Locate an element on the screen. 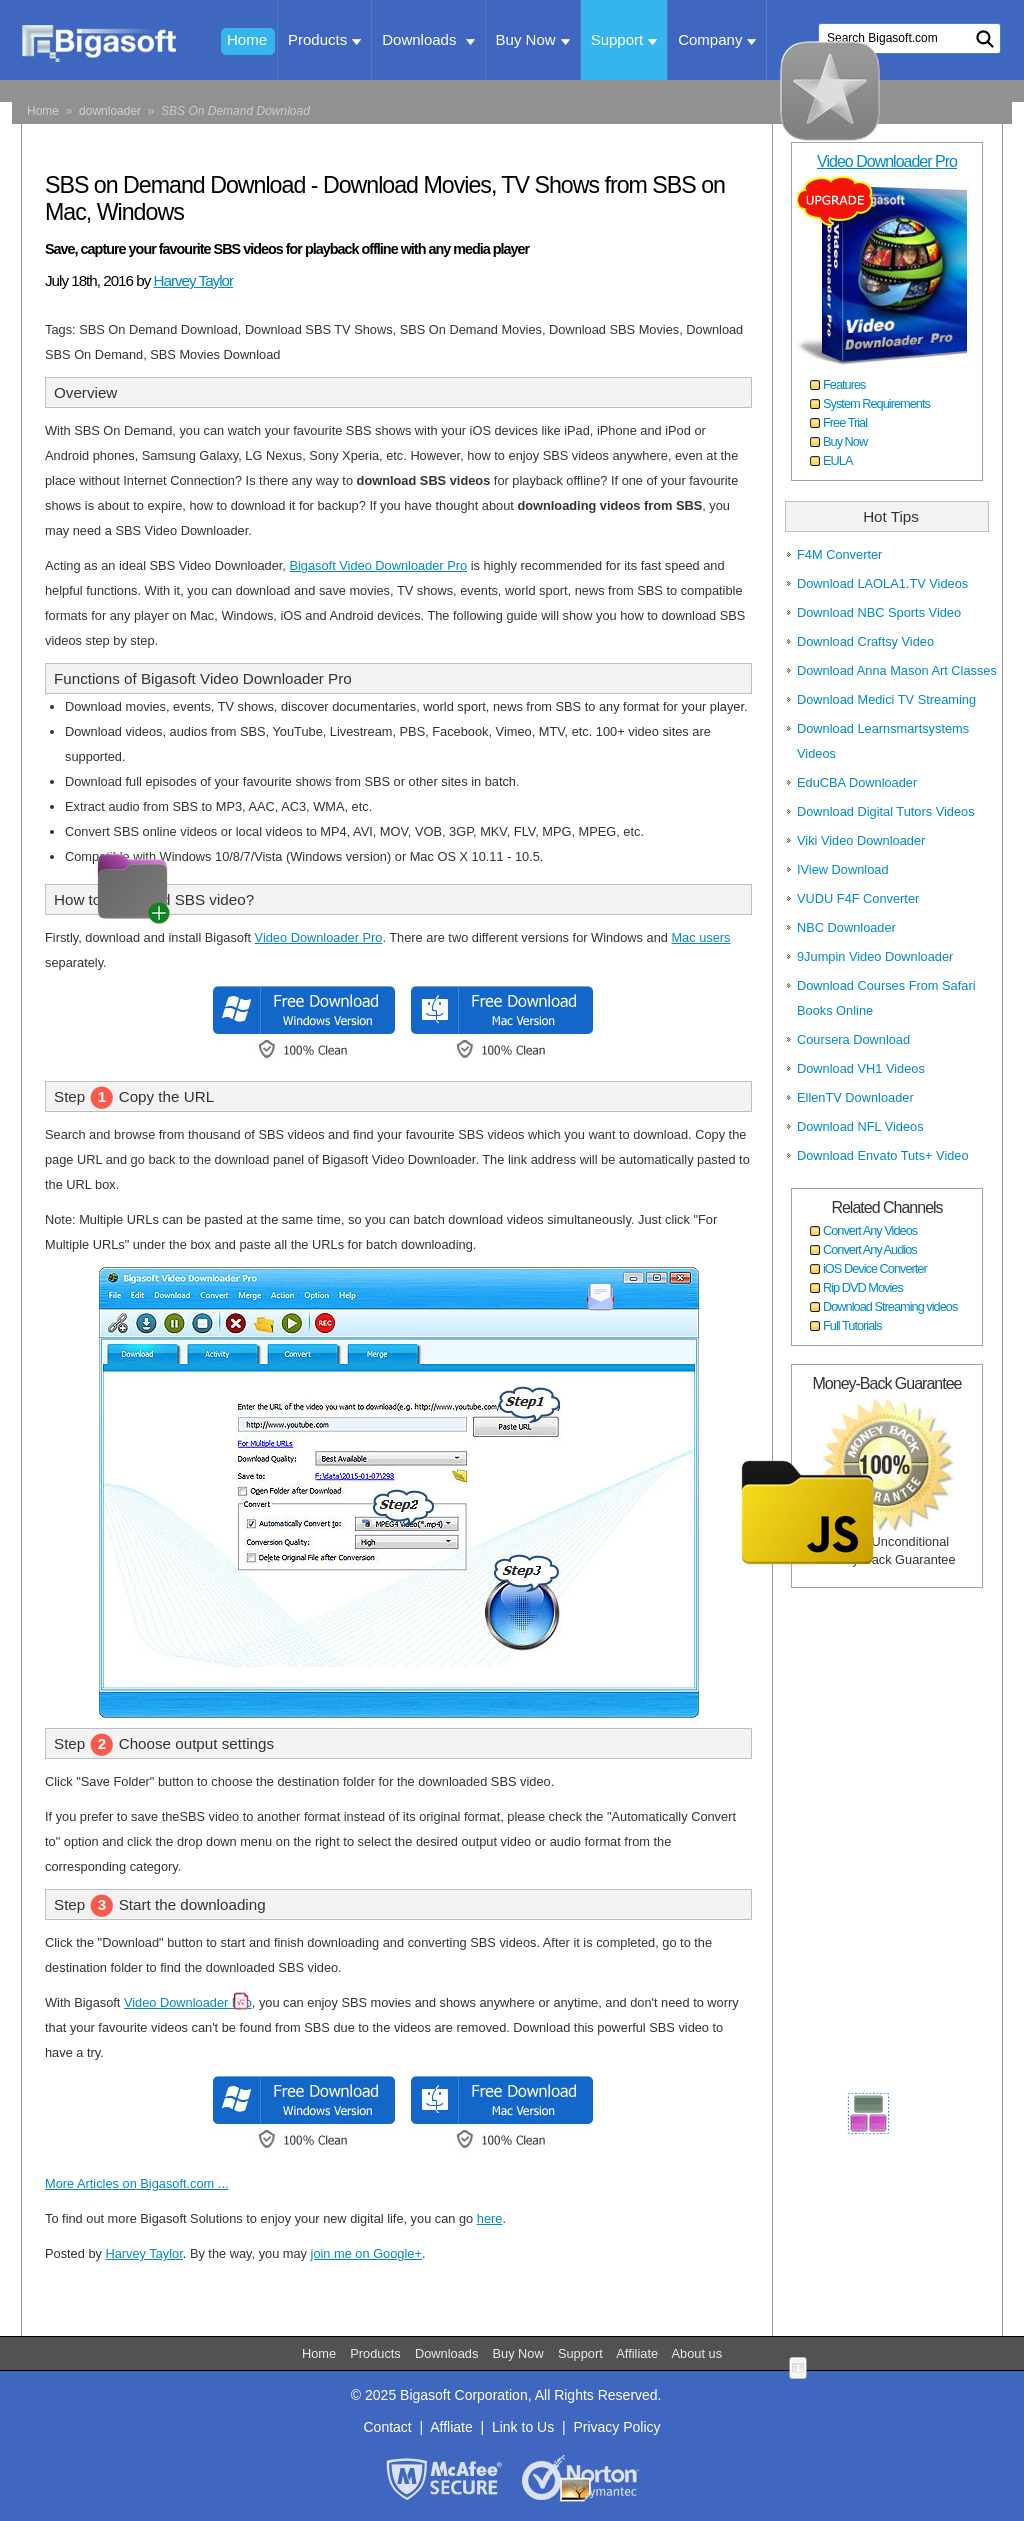  select all items in the current view is located at coordinates (868, 2113).